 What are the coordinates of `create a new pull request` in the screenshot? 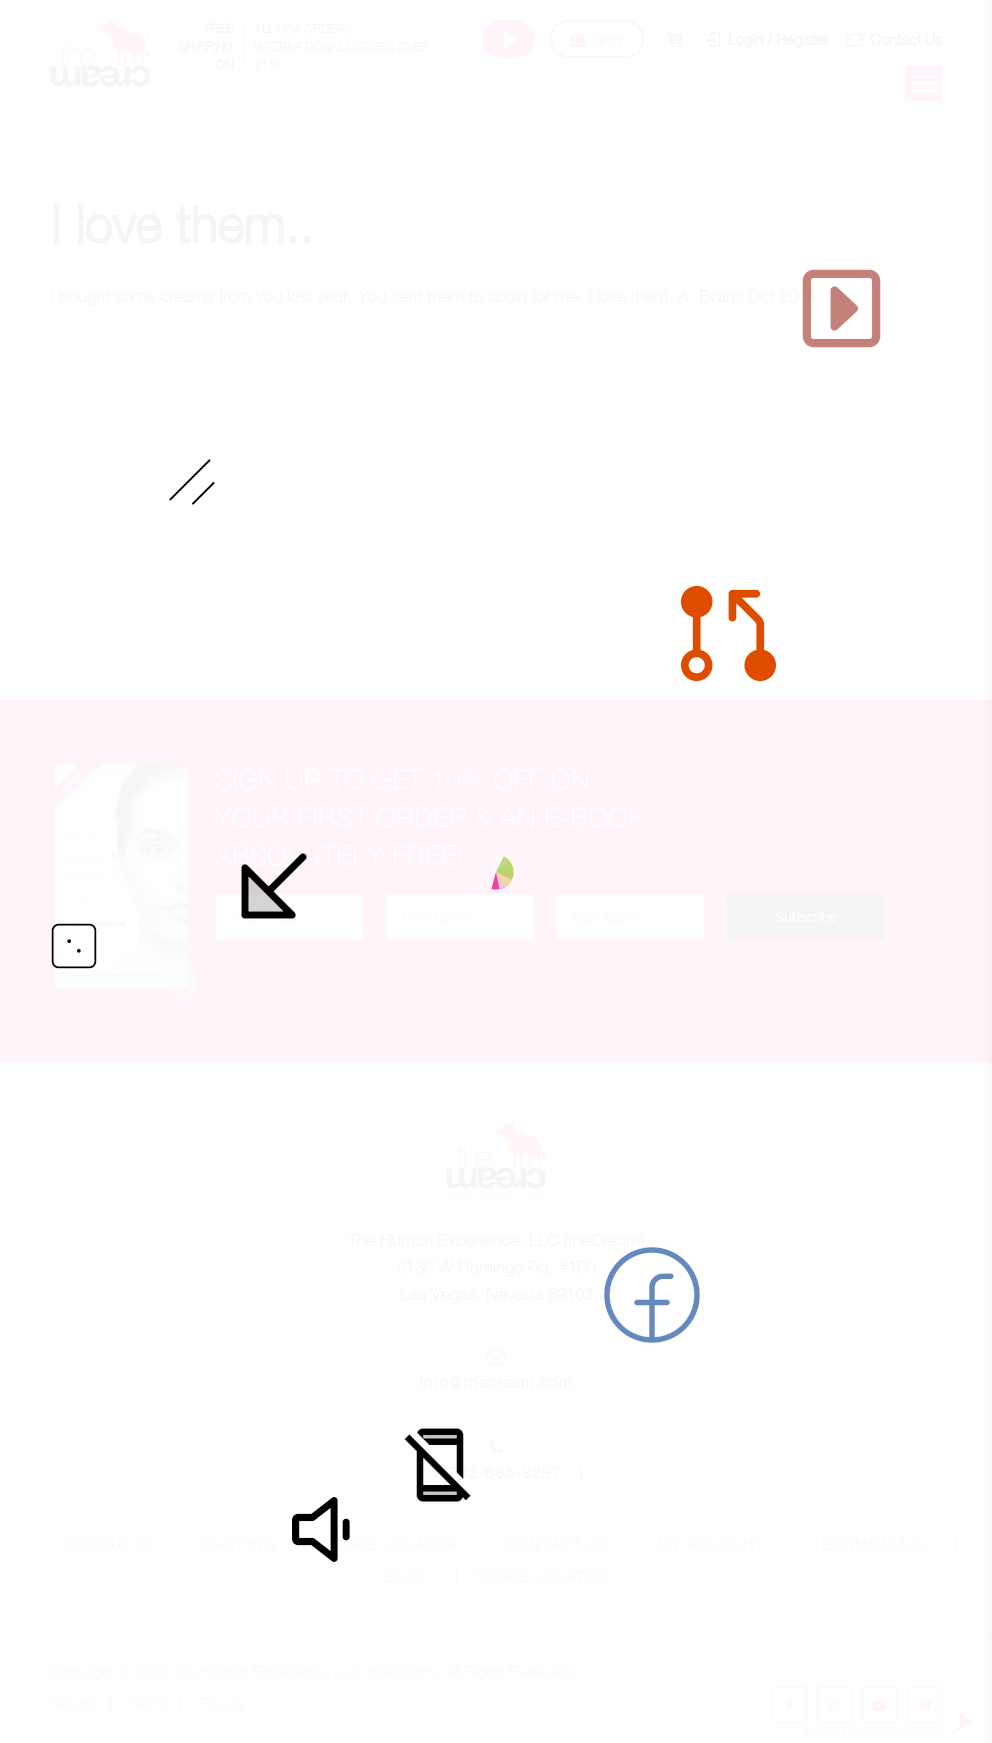 It's located at (724, 633).